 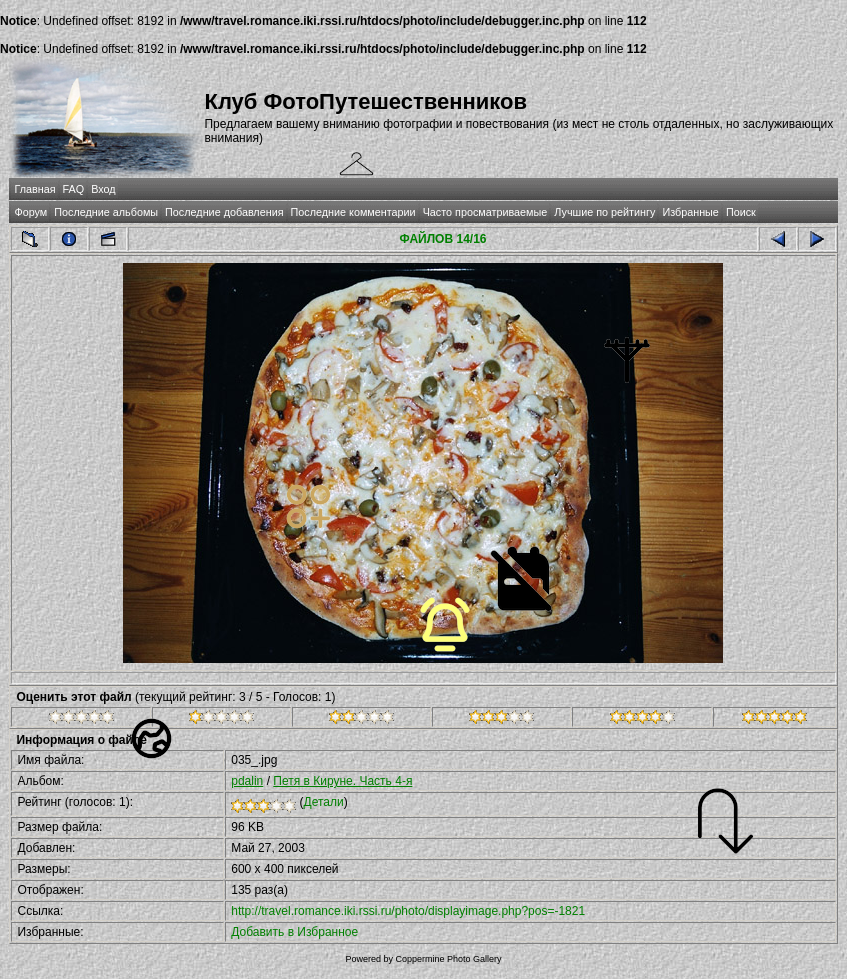 What do you see at coordinates (523, 578) in the screenshot?
I see `no backpacks allowed` at bounding box center [523, 578].